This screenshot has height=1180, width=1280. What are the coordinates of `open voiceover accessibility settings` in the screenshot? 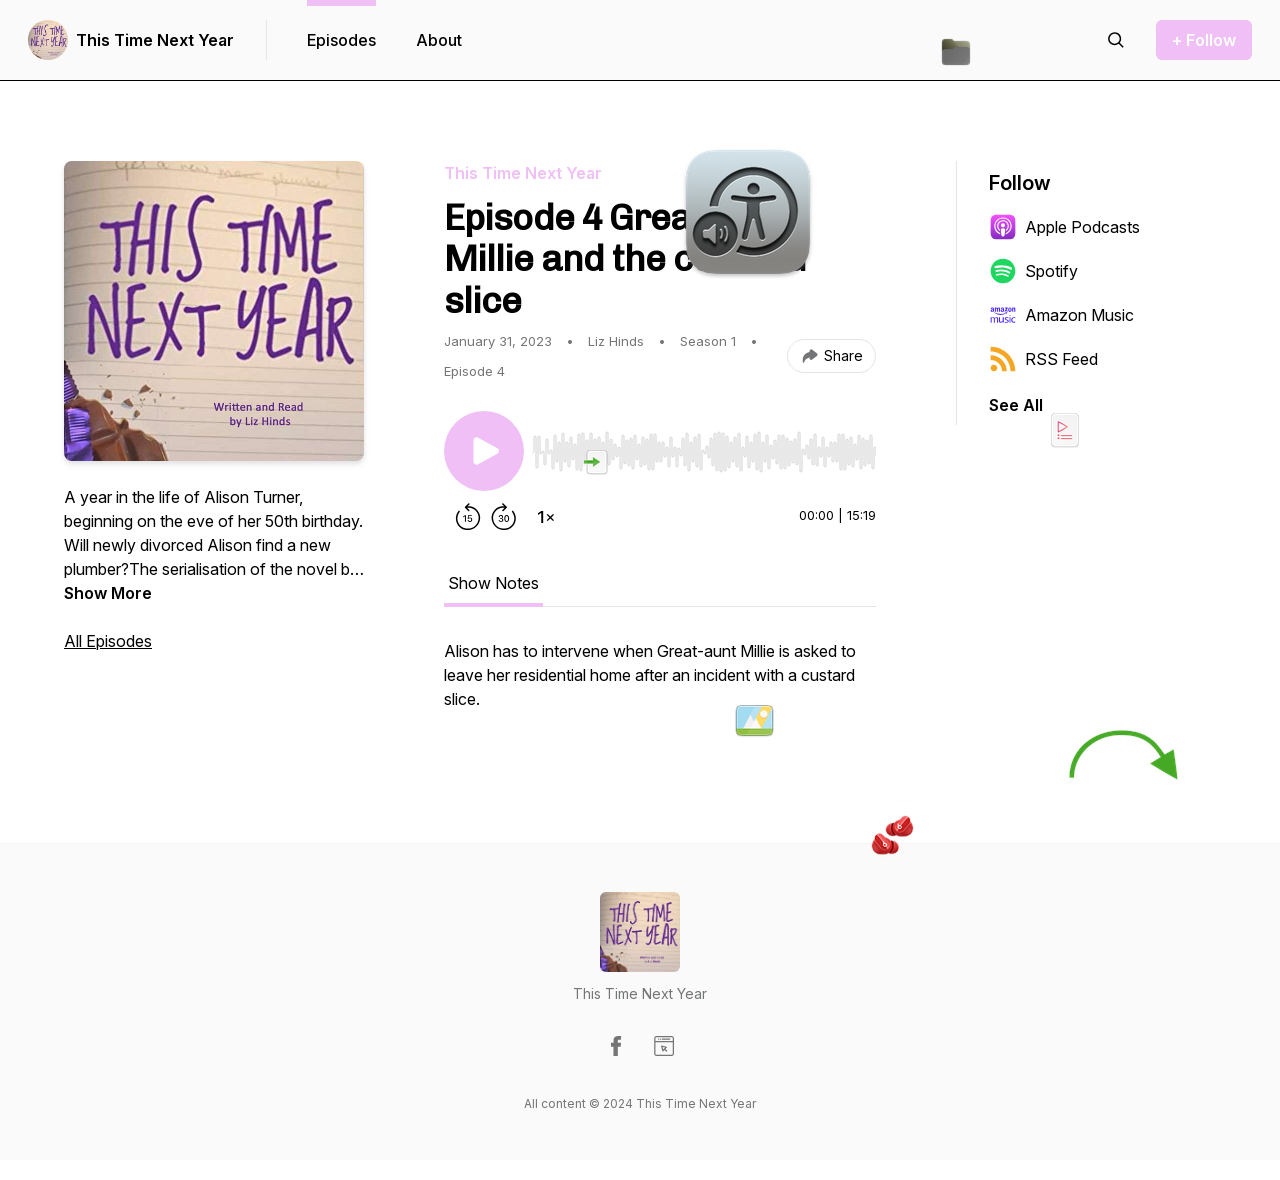 It's located at (748, 212).